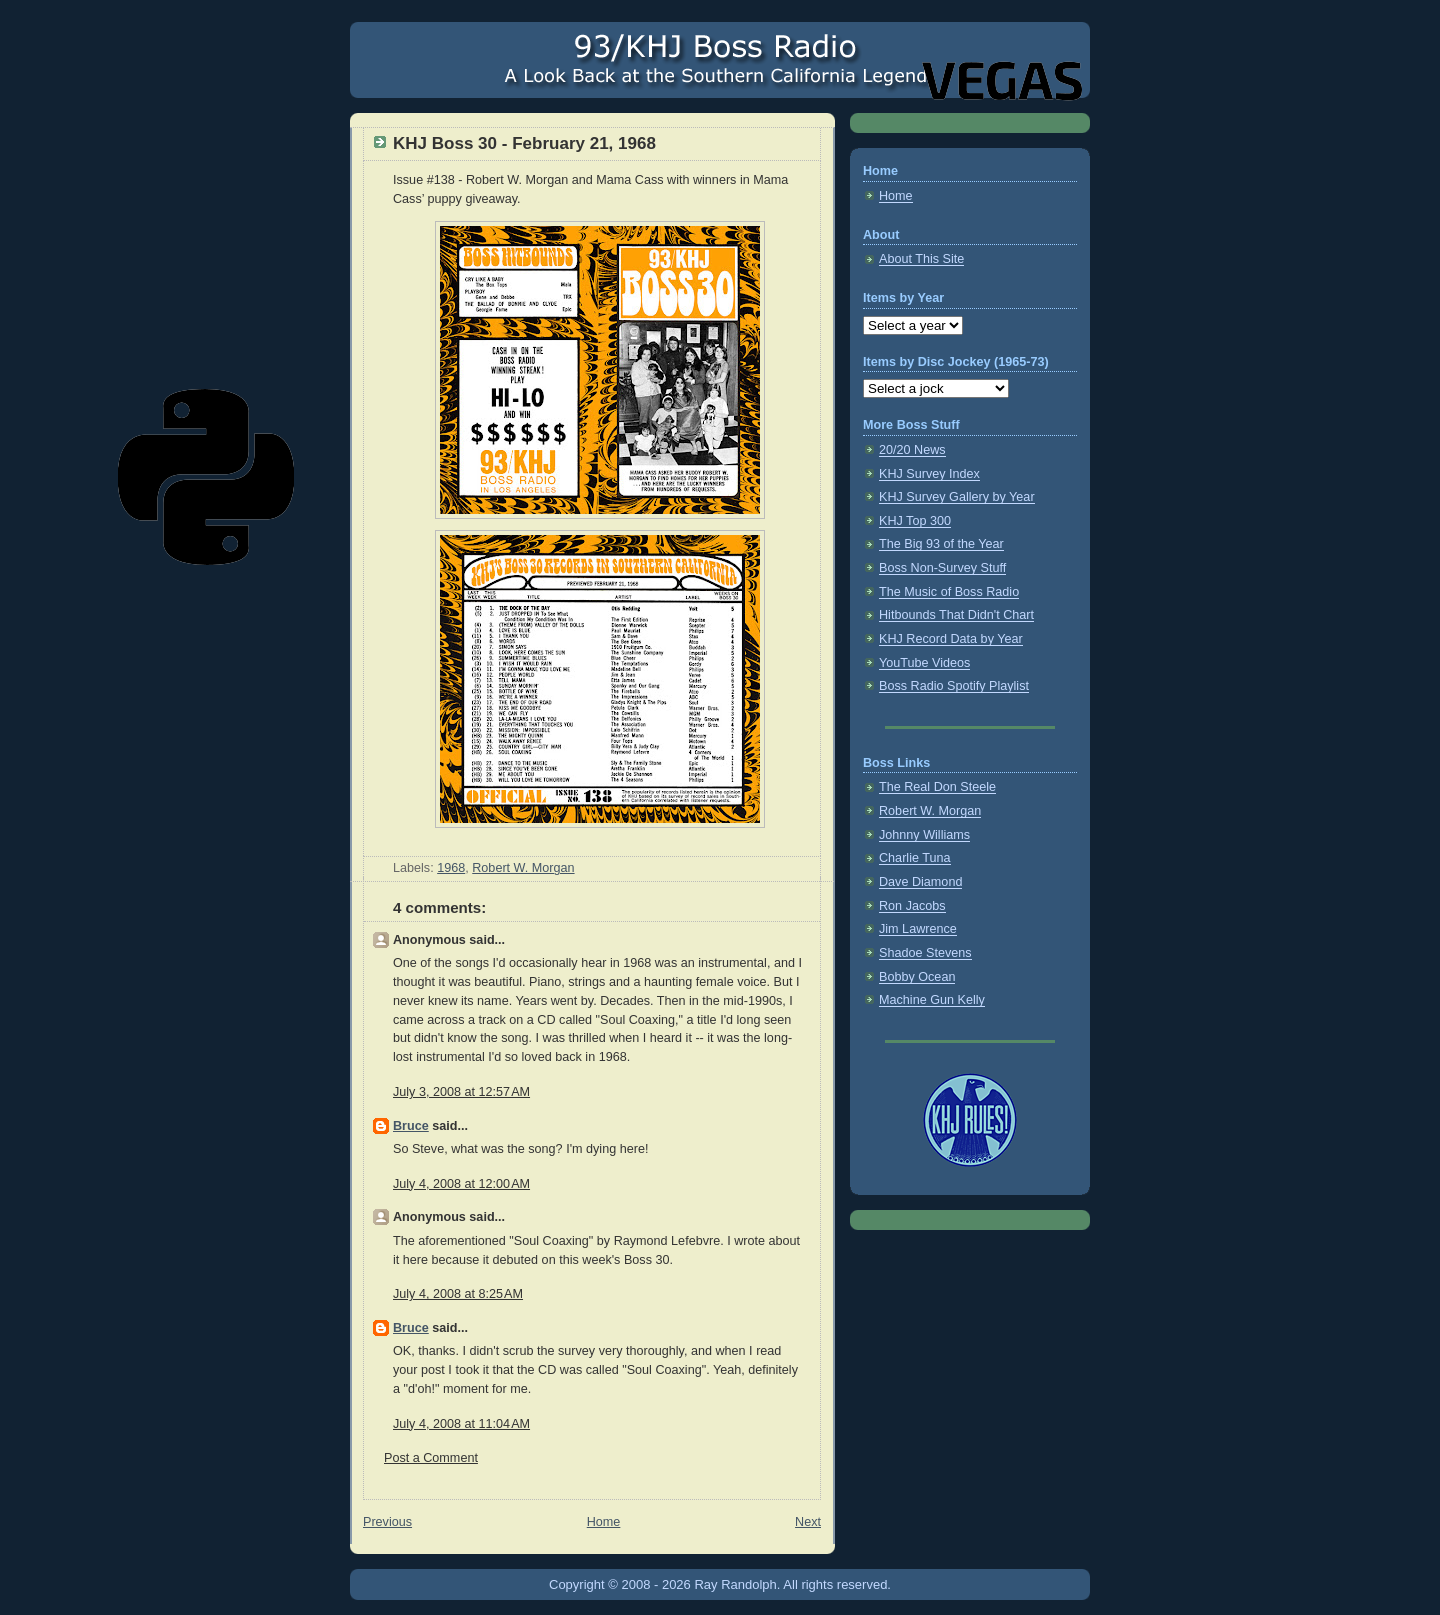  Describe the element at coordinates (206, 477) in the screenshot. I see `python programming language logo` at that location.